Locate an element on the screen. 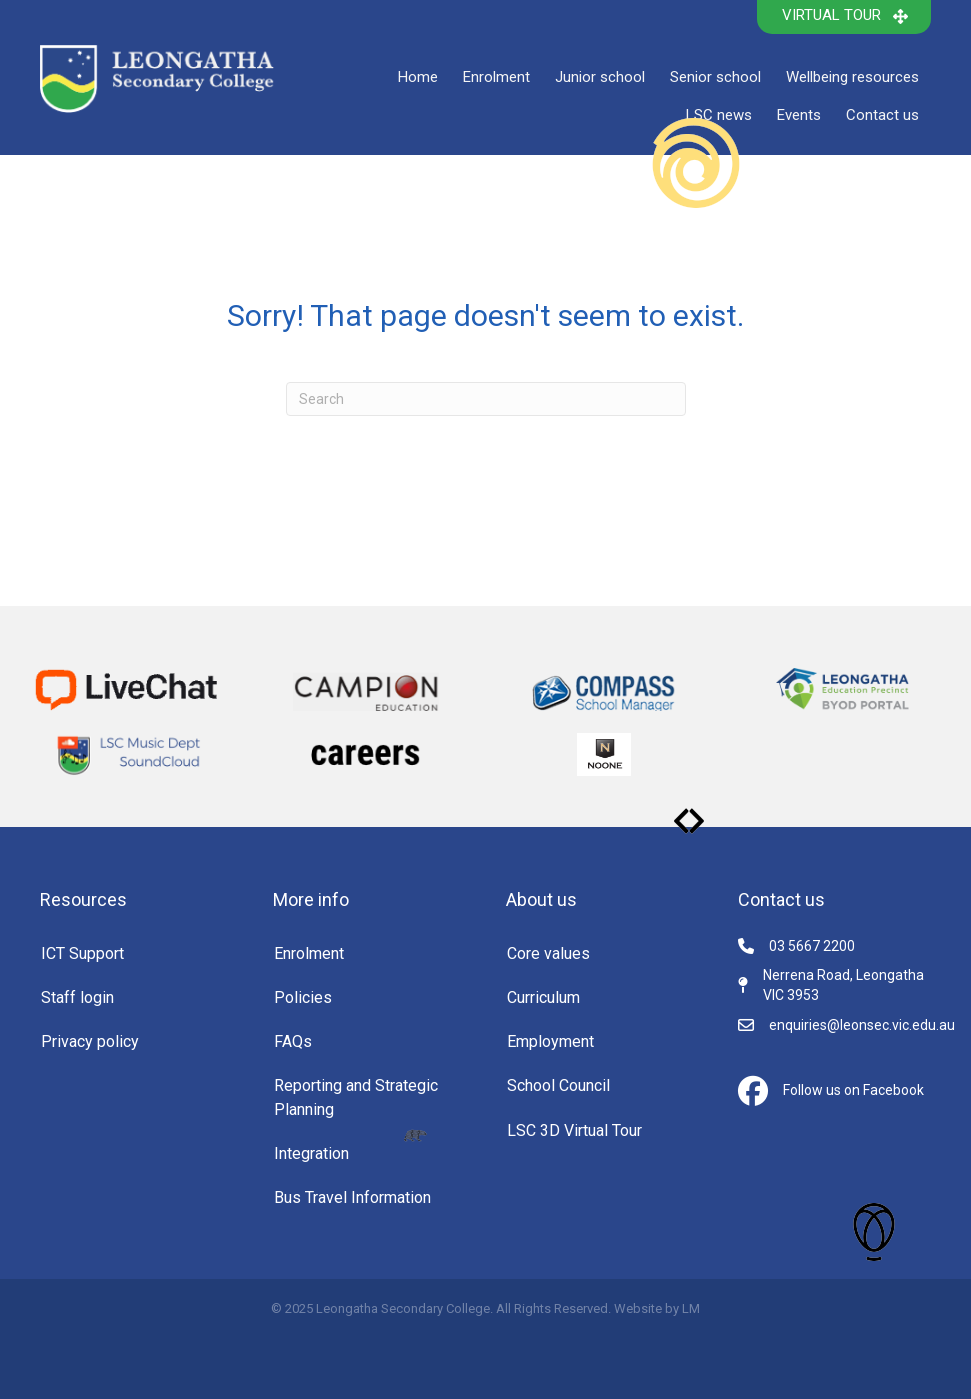 The height and width of the screenshot is (1399, 971). open Ubisoft app or game launcher is located at coordinates (696, 163).